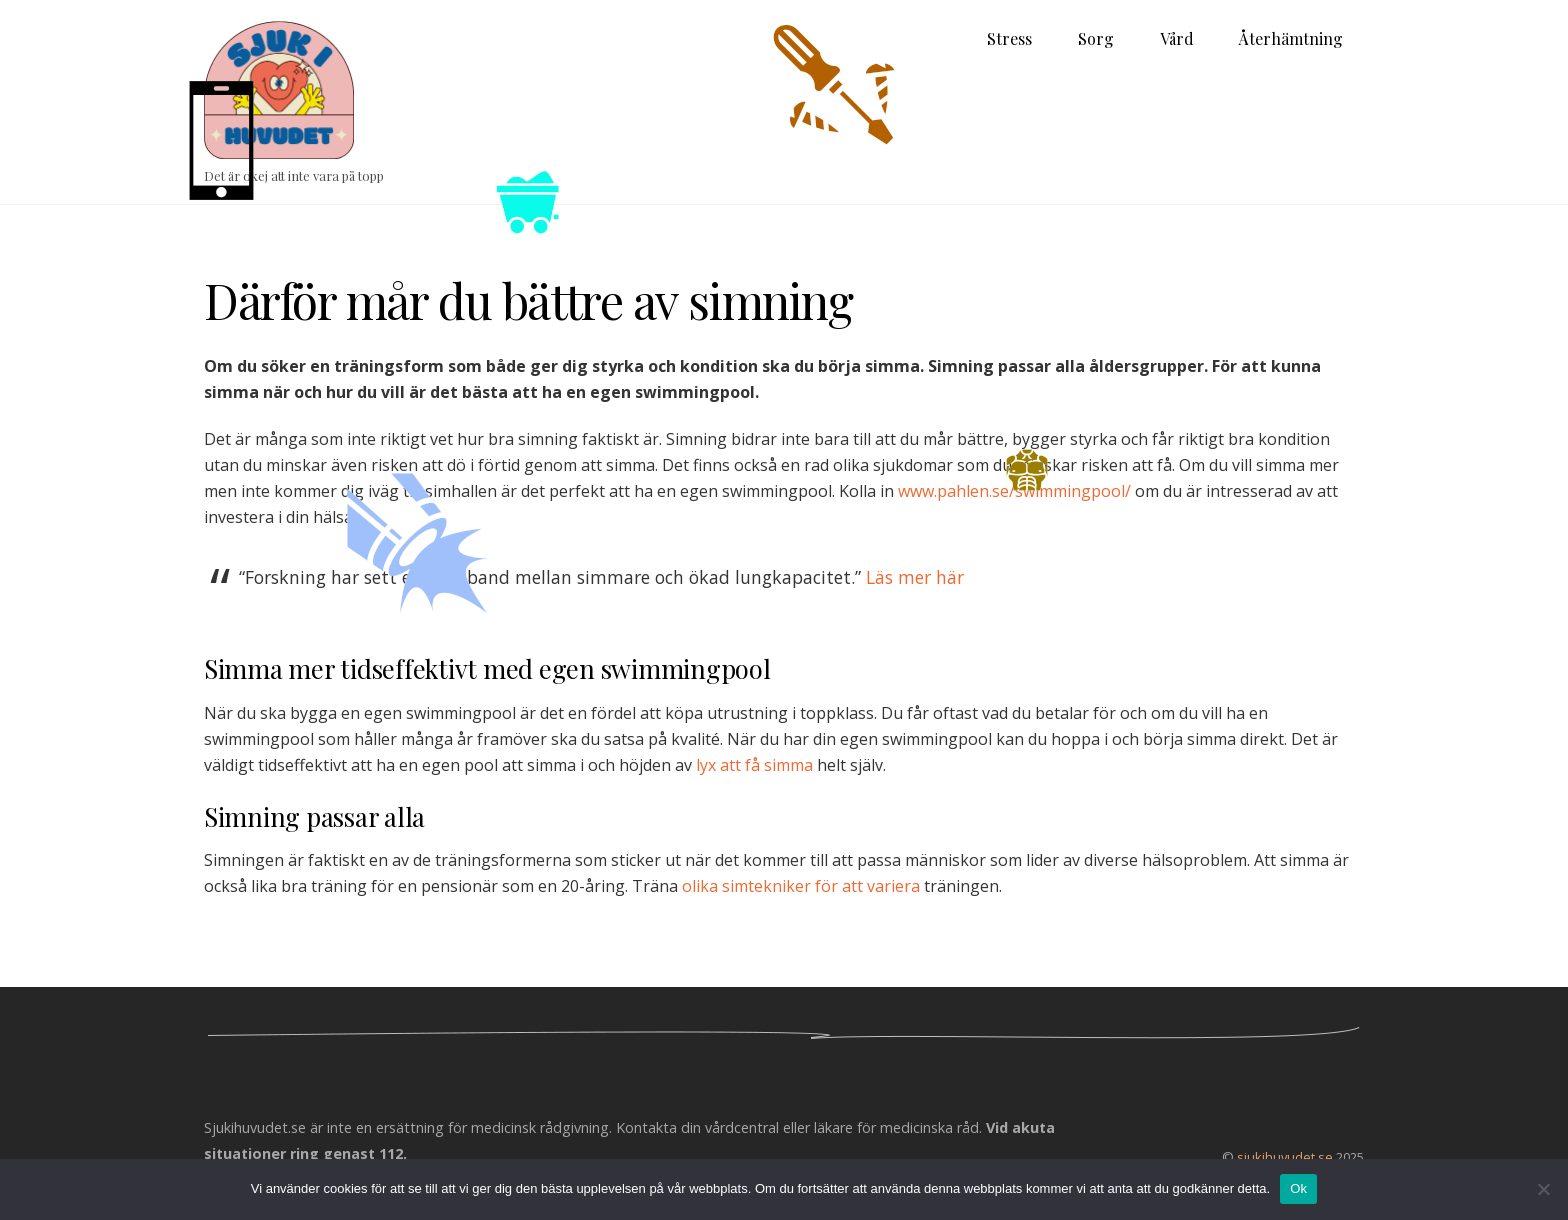 Image resolution: width=1568 pixels, height=1220 pixels. Describe the element at coordinates (1027, 470) in the screenshot. I see `view fitness or strength stats` at that location.